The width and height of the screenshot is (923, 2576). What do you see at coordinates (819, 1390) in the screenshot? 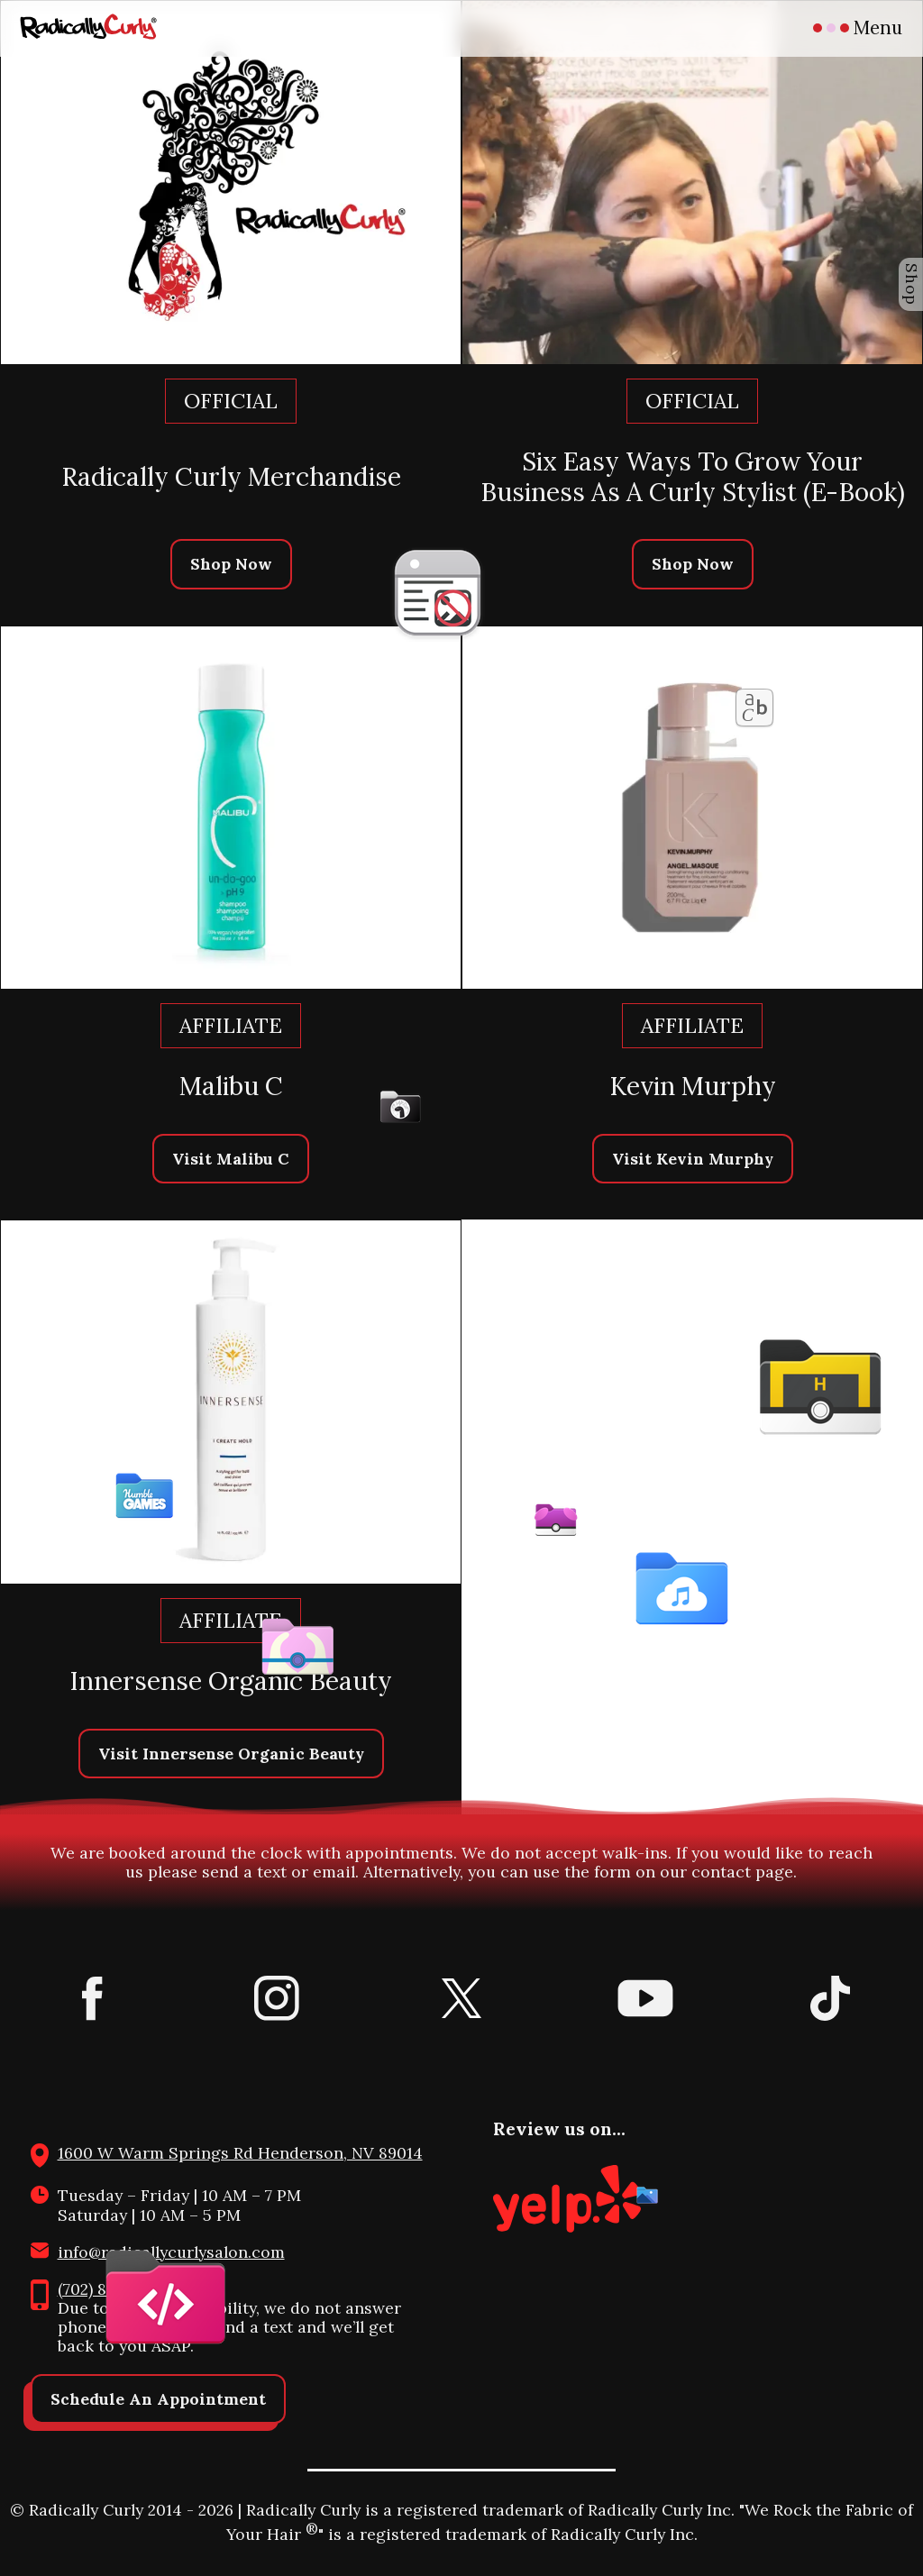
I see `folder for pokémon ultra ball collection or related game files` at bounding box center [819, 1390].